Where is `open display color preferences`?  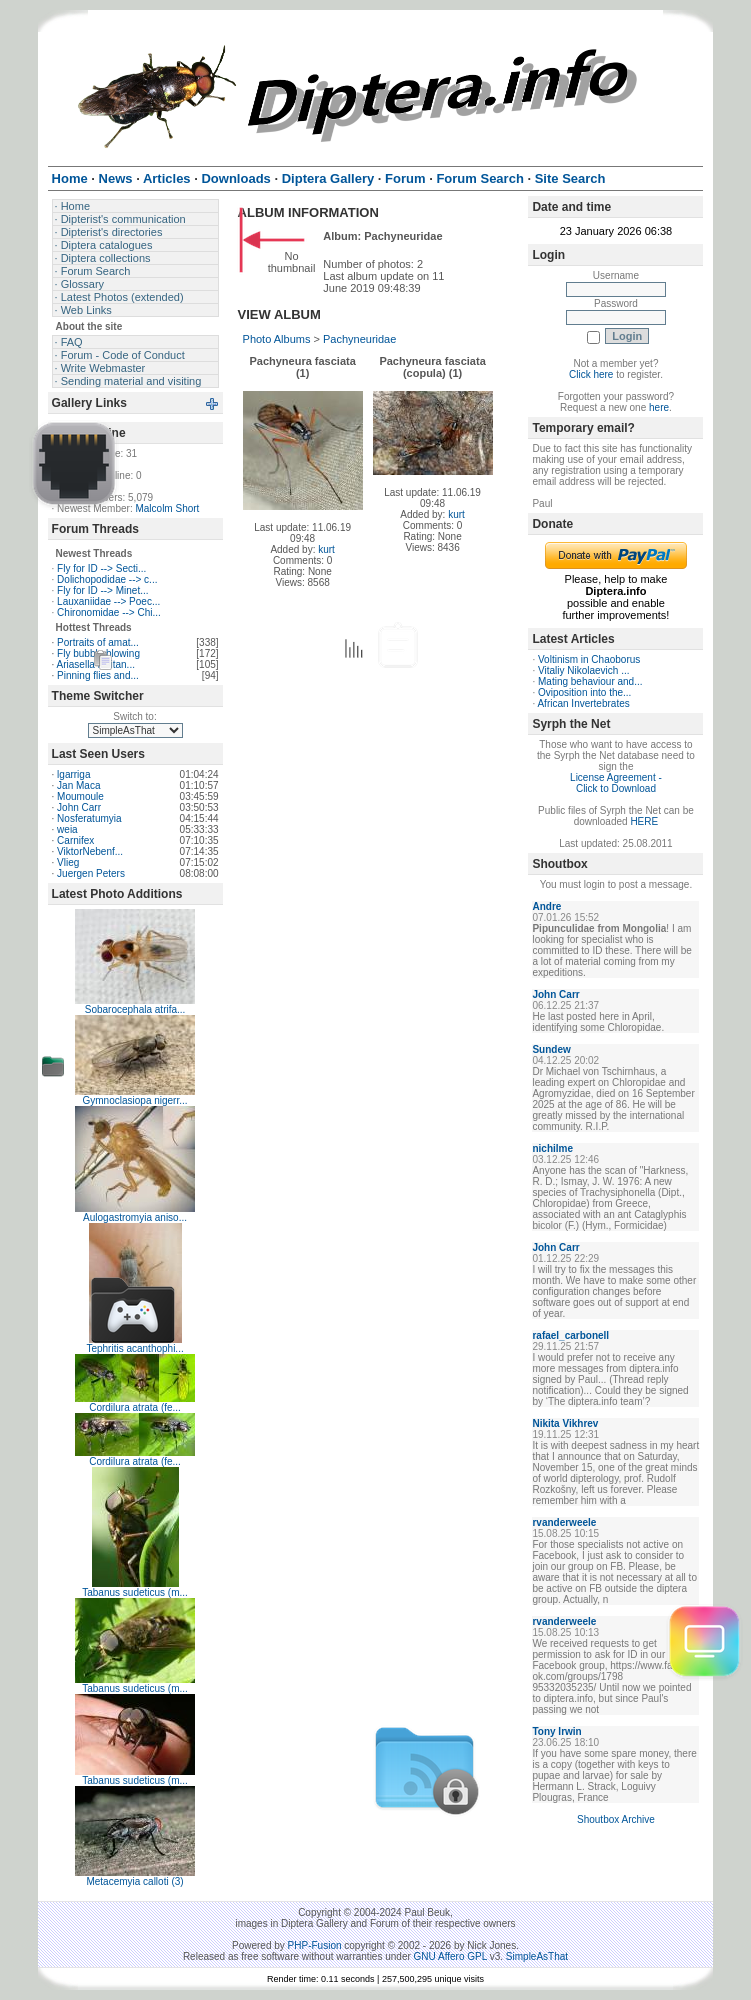 open display color preferences is located at coordinates (704, 1642).